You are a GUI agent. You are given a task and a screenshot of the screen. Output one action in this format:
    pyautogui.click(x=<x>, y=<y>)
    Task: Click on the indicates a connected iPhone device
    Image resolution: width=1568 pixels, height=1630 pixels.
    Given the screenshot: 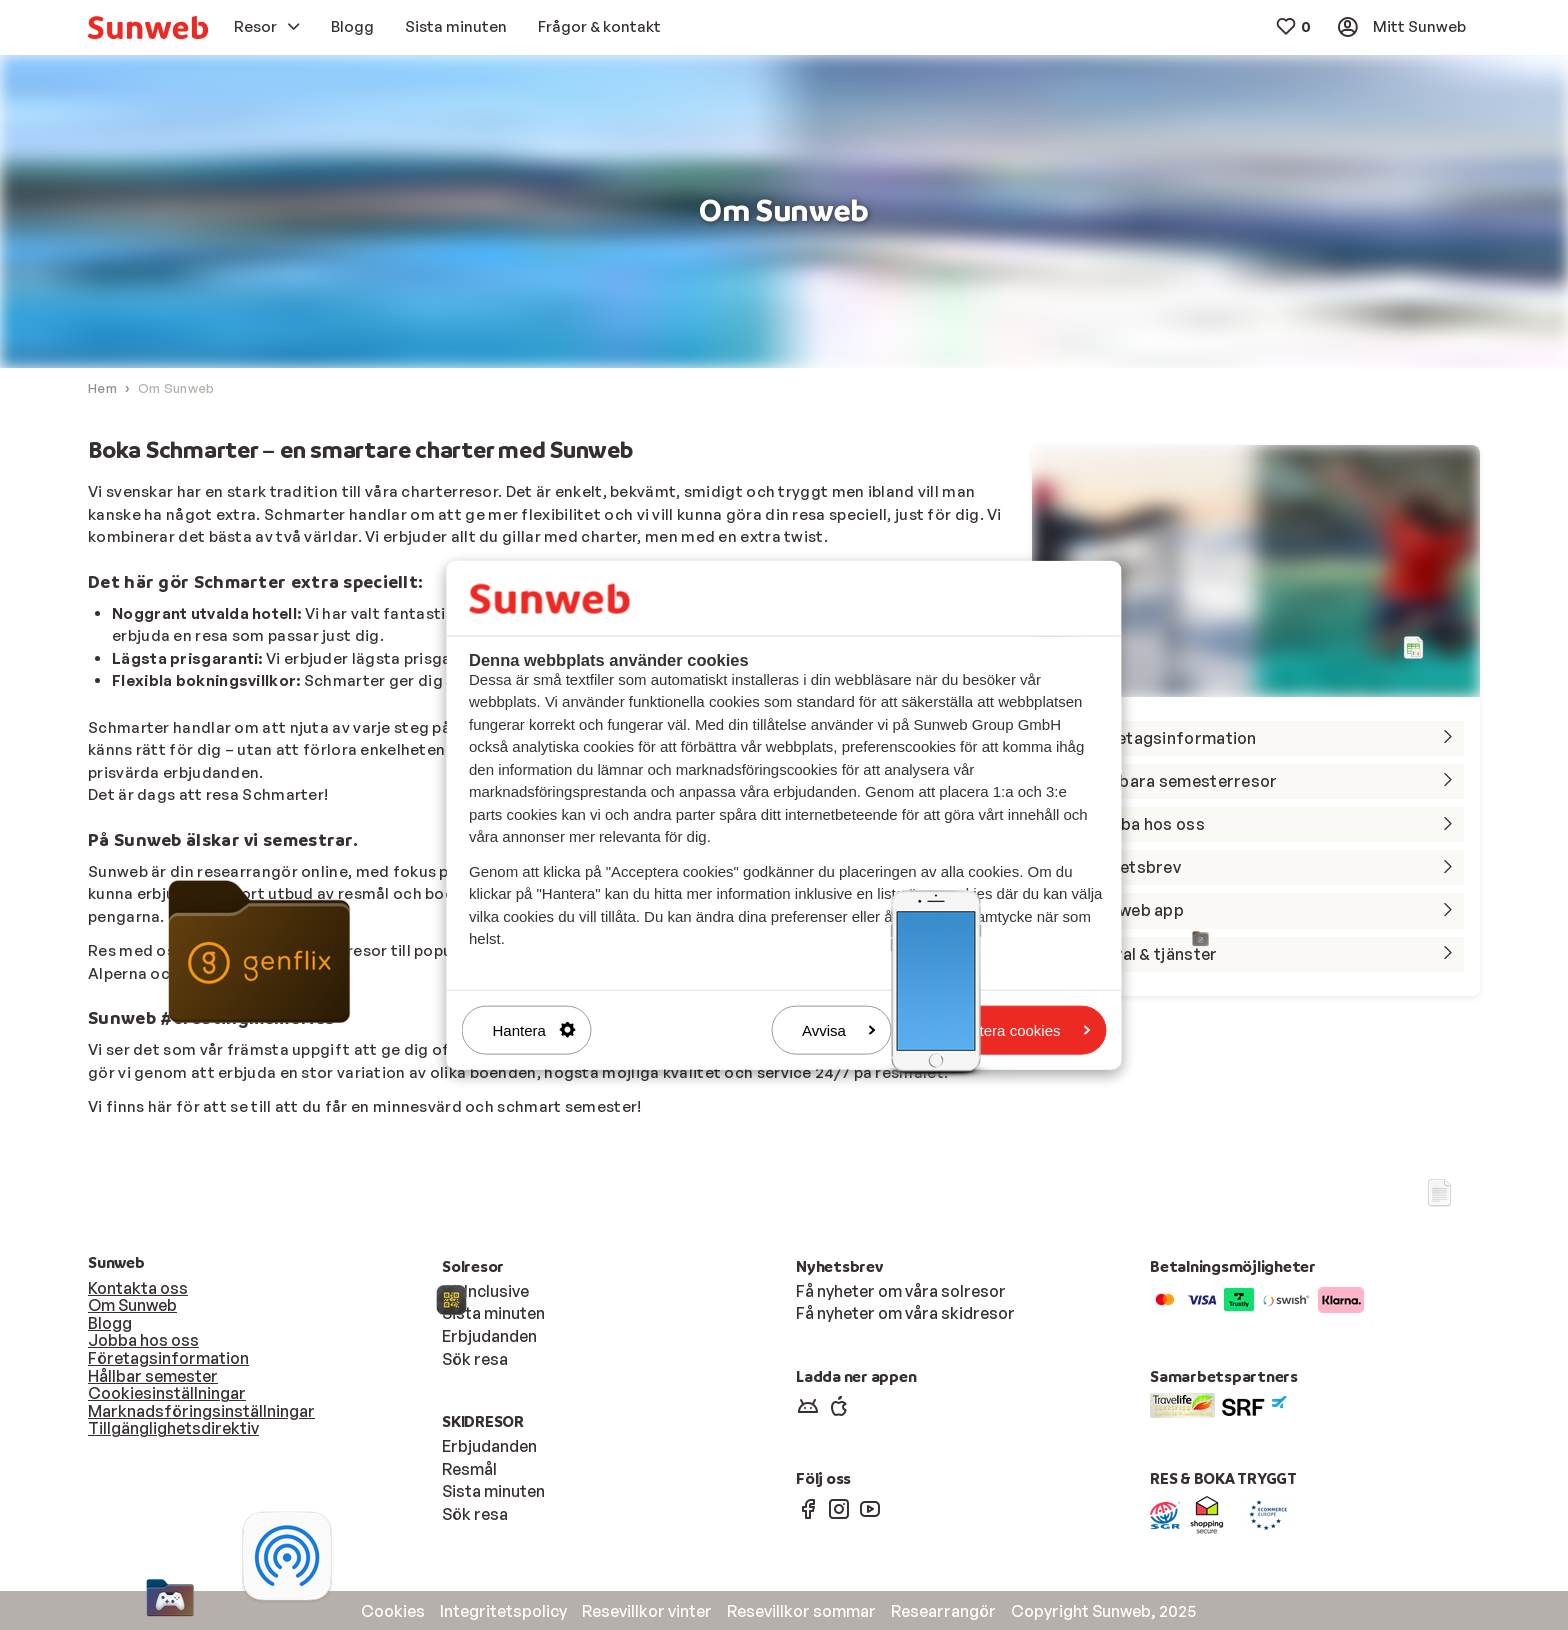 What is the action you would take?
    pyautogui.click(x=936, y=984)
    